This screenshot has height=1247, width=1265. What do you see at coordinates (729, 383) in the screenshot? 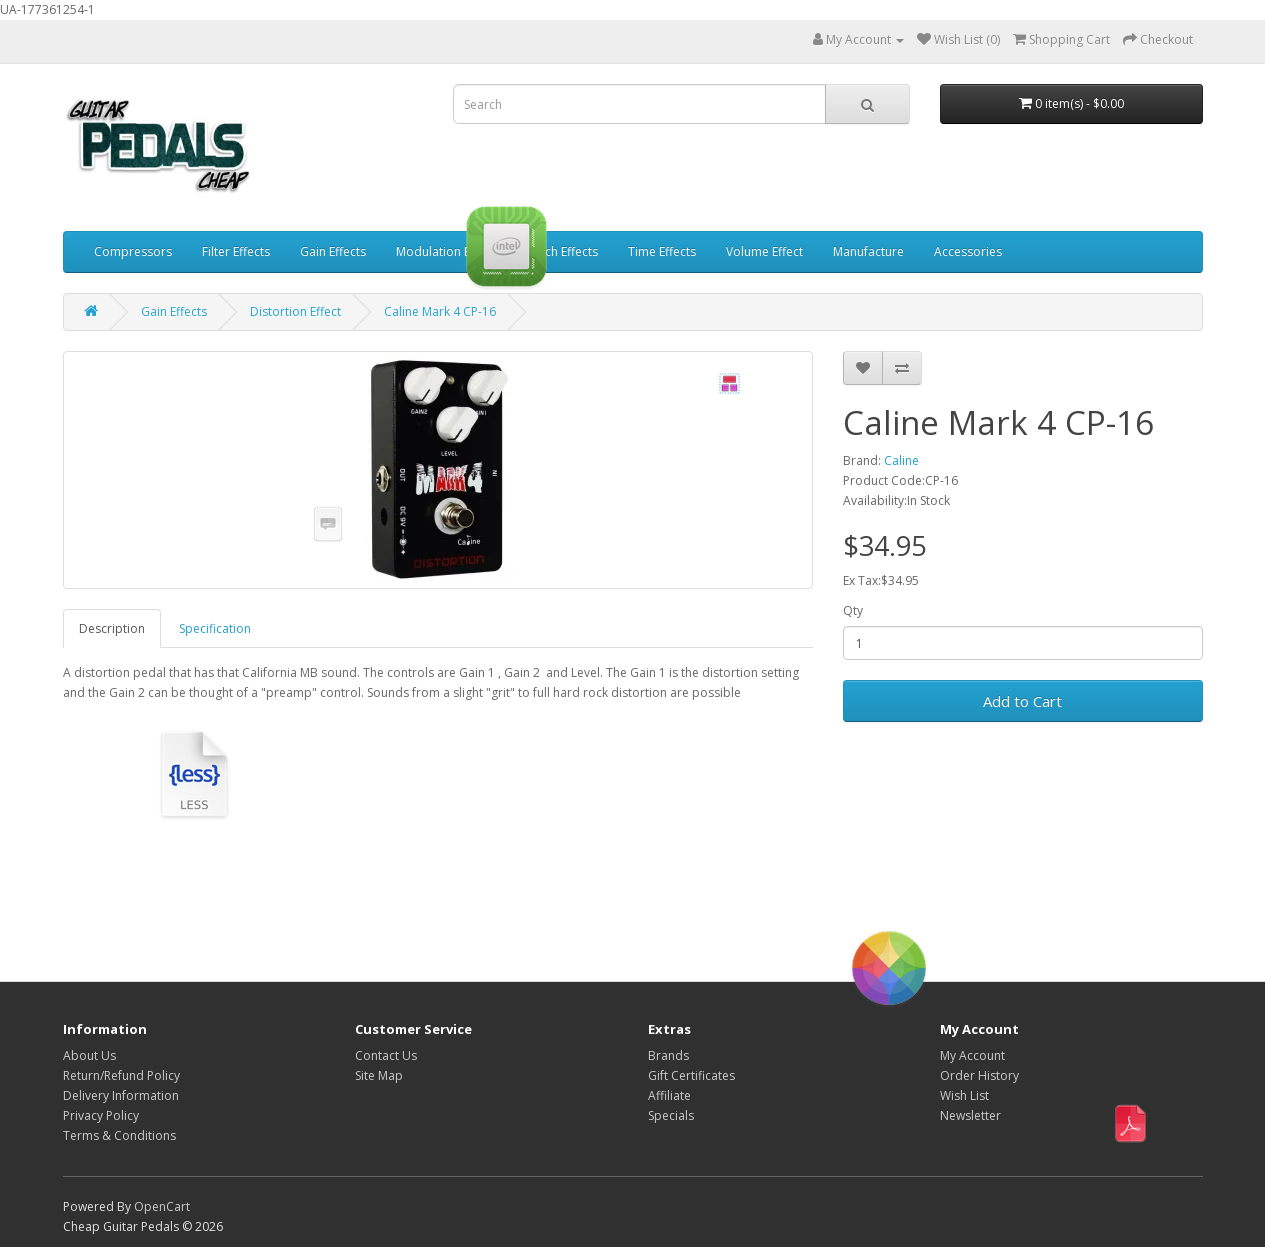
I see `select all items in the current view` at bounding box center [729, 383].